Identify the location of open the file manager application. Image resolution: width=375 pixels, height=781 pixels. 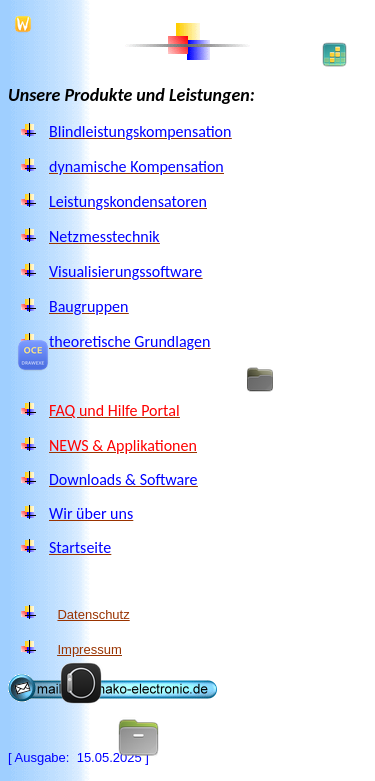
(138, 737).